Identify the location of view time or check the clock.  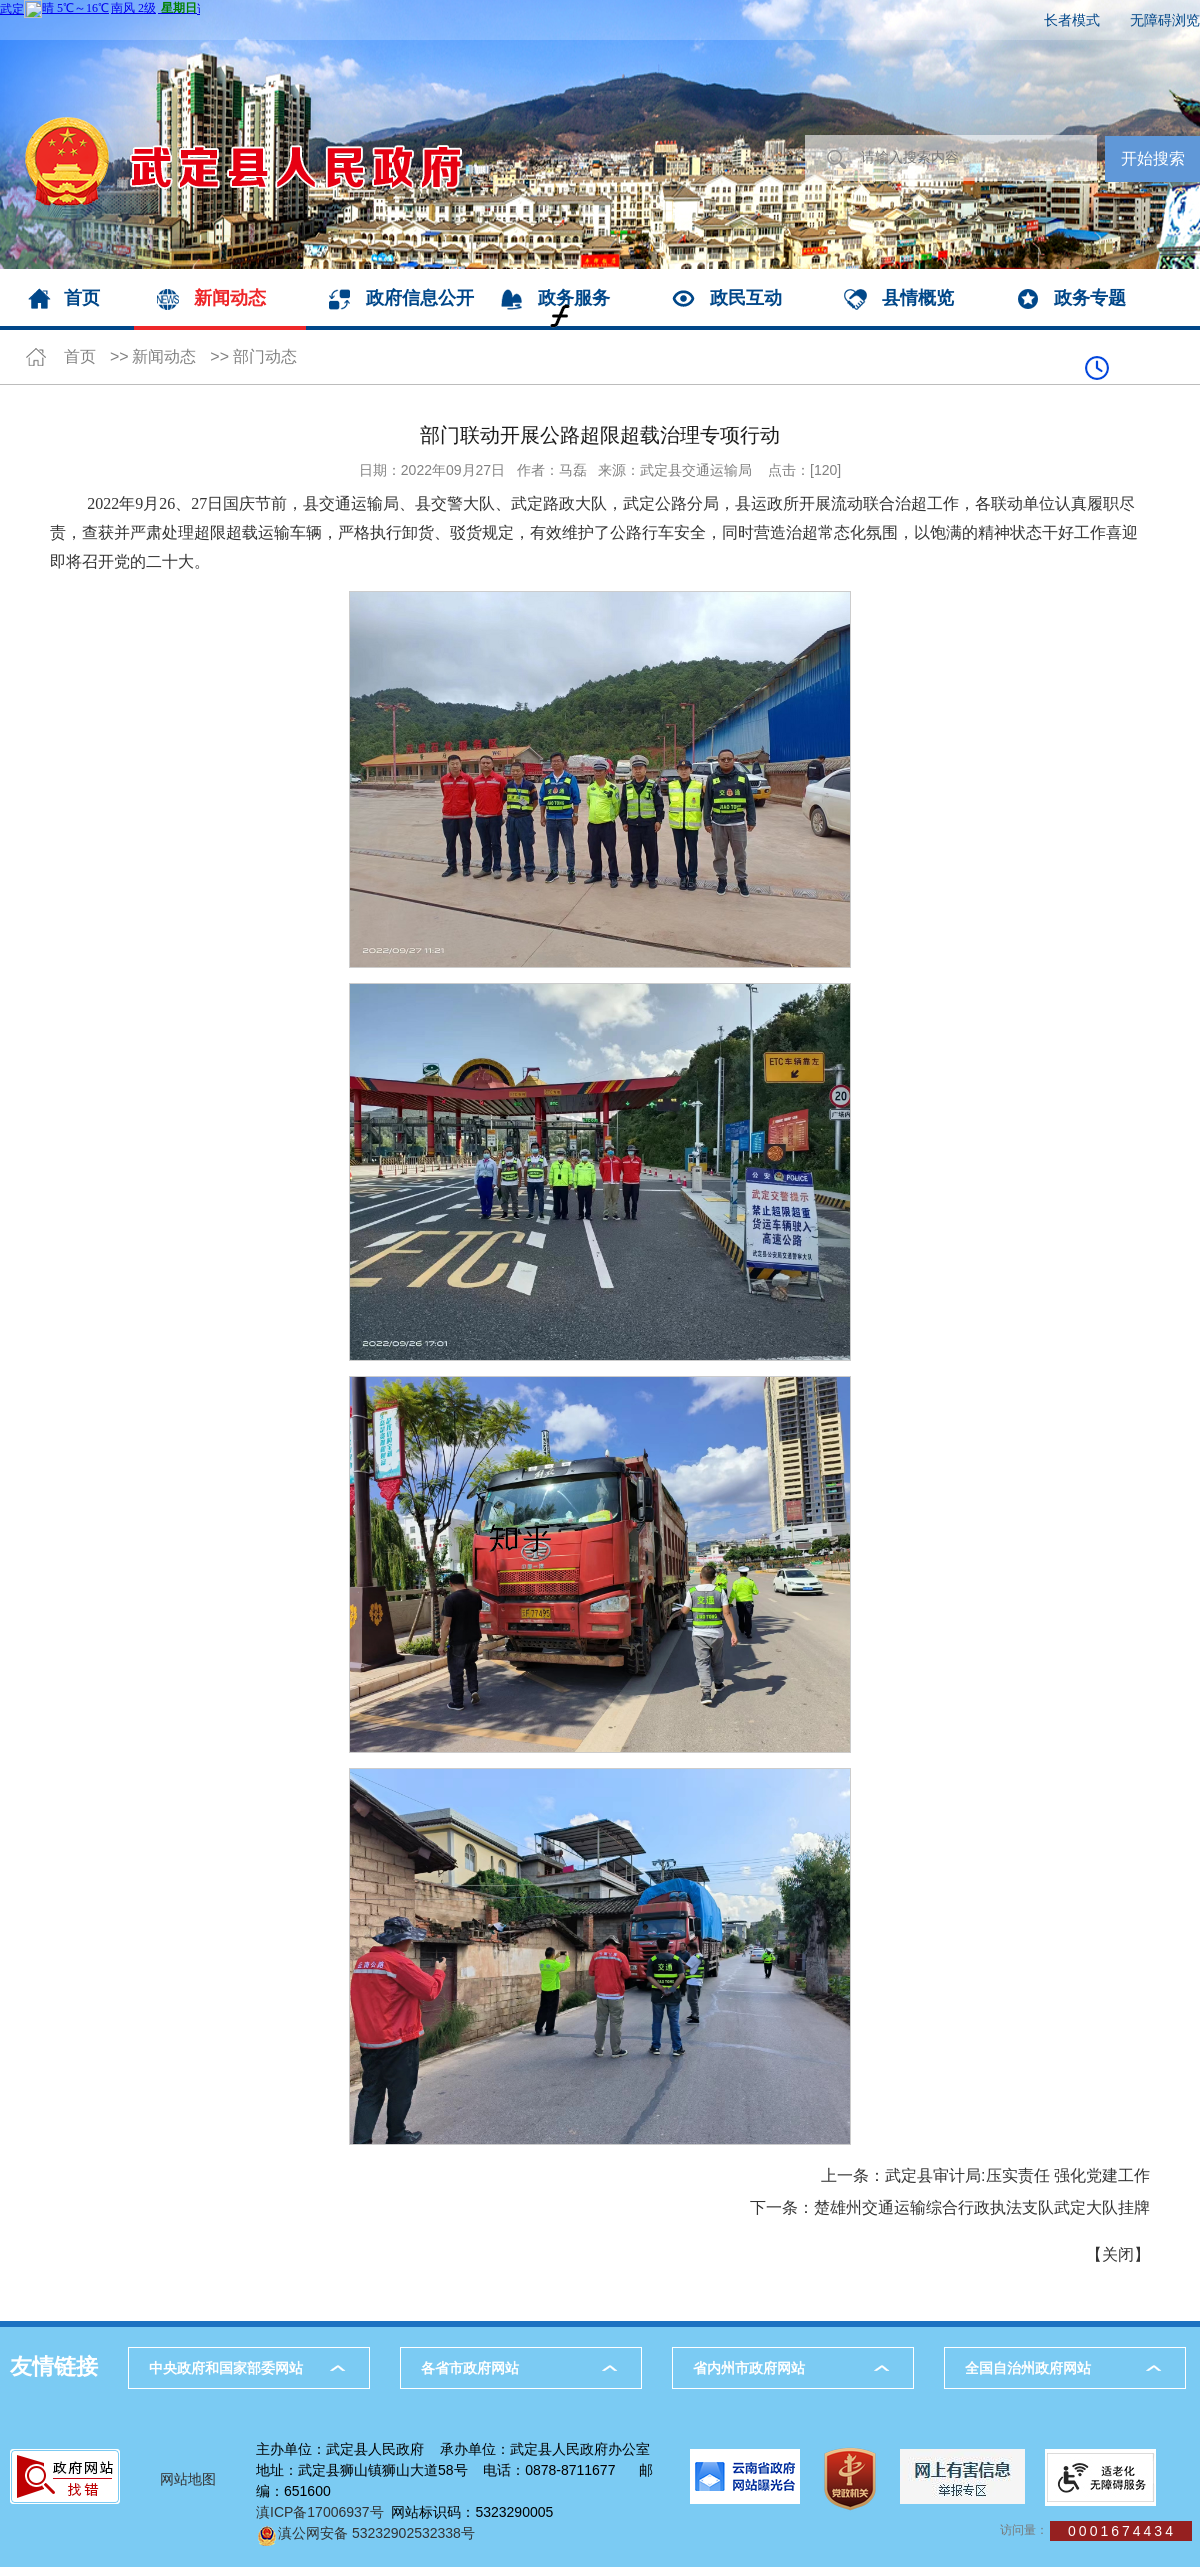
(1097, 368).